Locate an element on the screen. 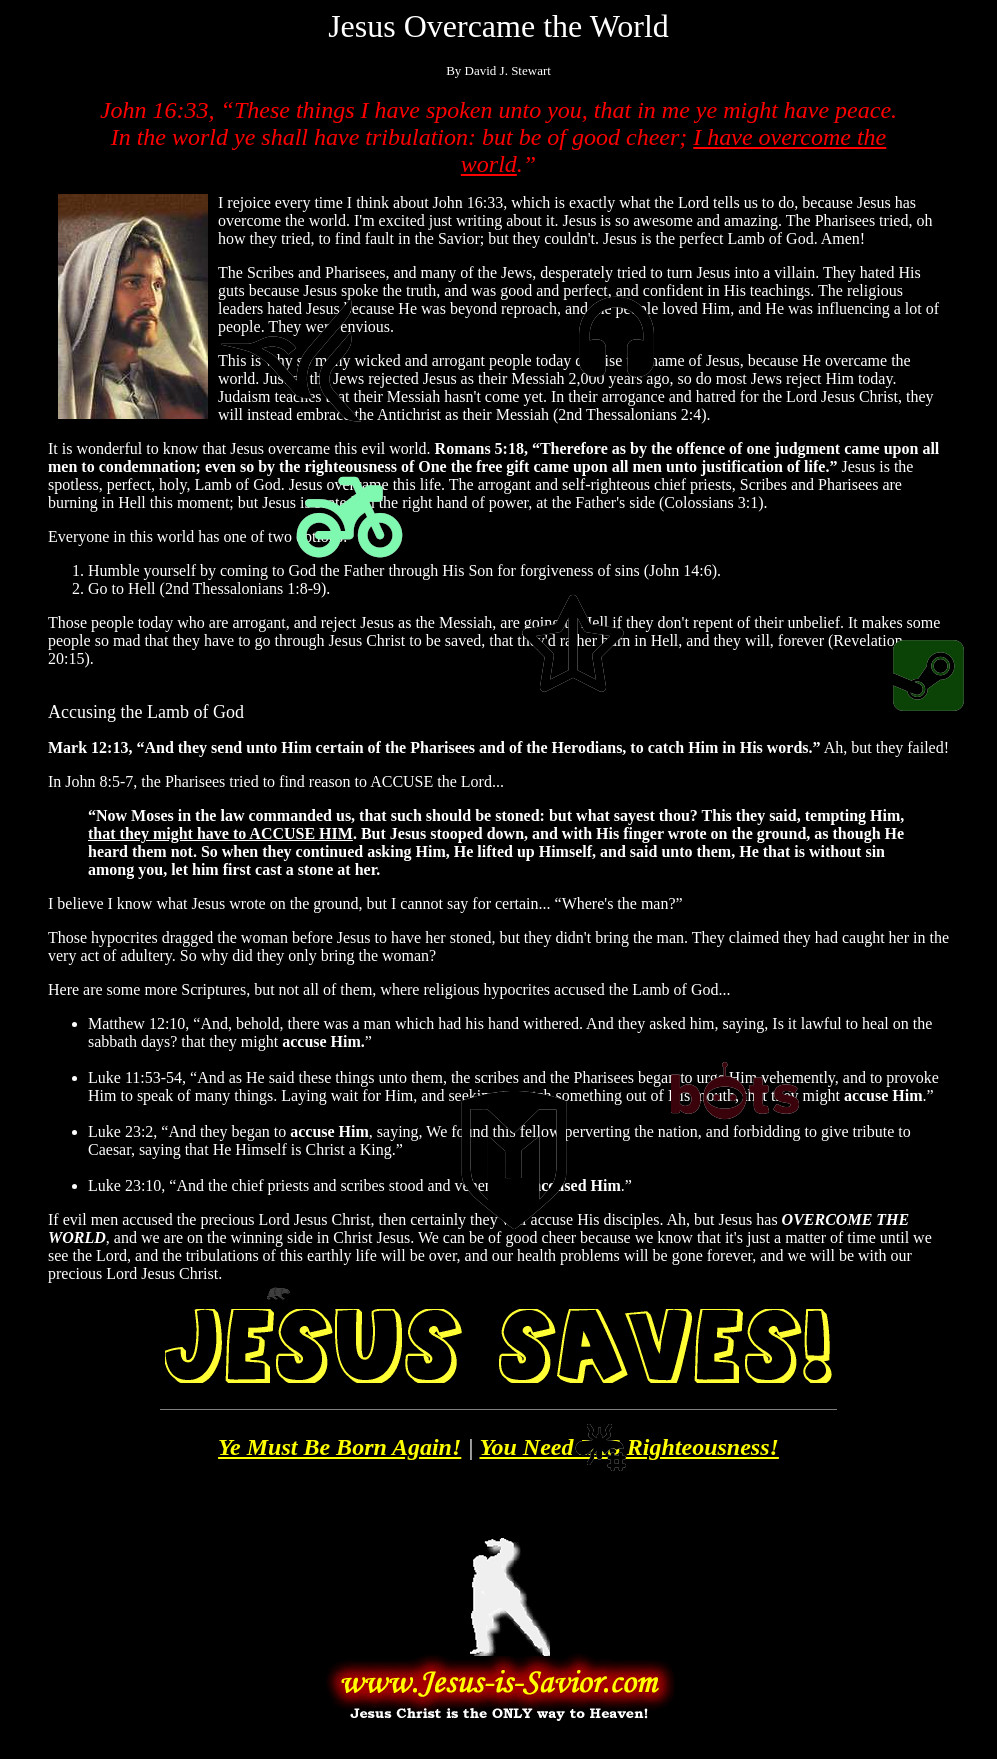 The height and width of the screenshot is (1759, 997). bots platform logo is located at coordinates (735, 1096).